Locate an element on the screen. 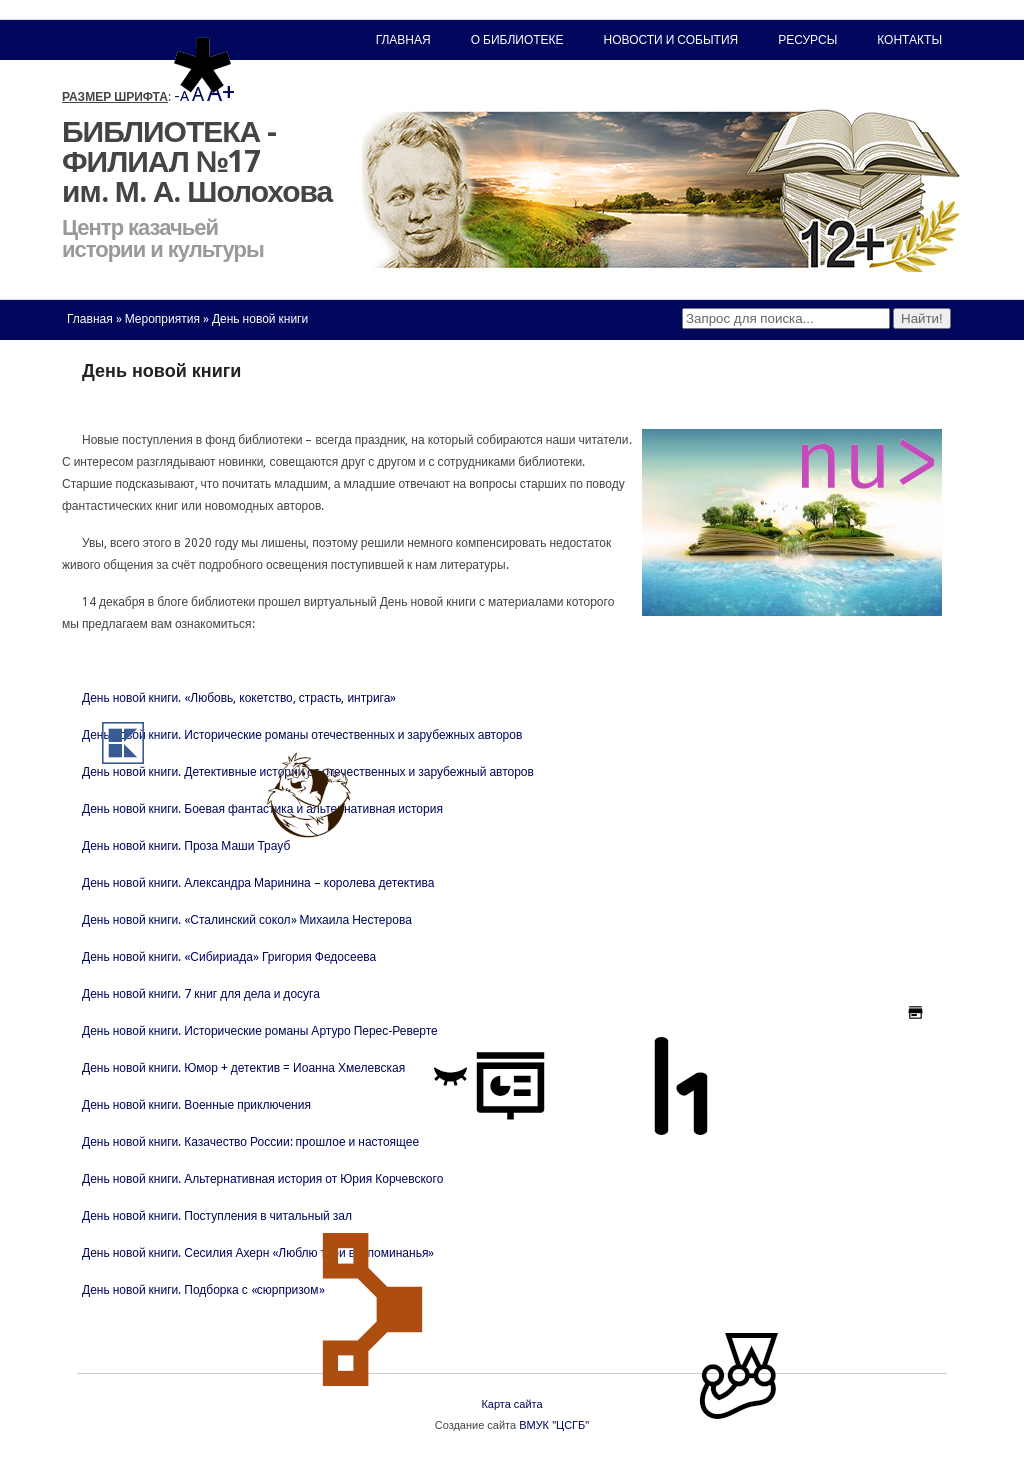 This screenshot has width=1024, height=1462. hide password or sensitive content is located at coordinates (450, 1075).